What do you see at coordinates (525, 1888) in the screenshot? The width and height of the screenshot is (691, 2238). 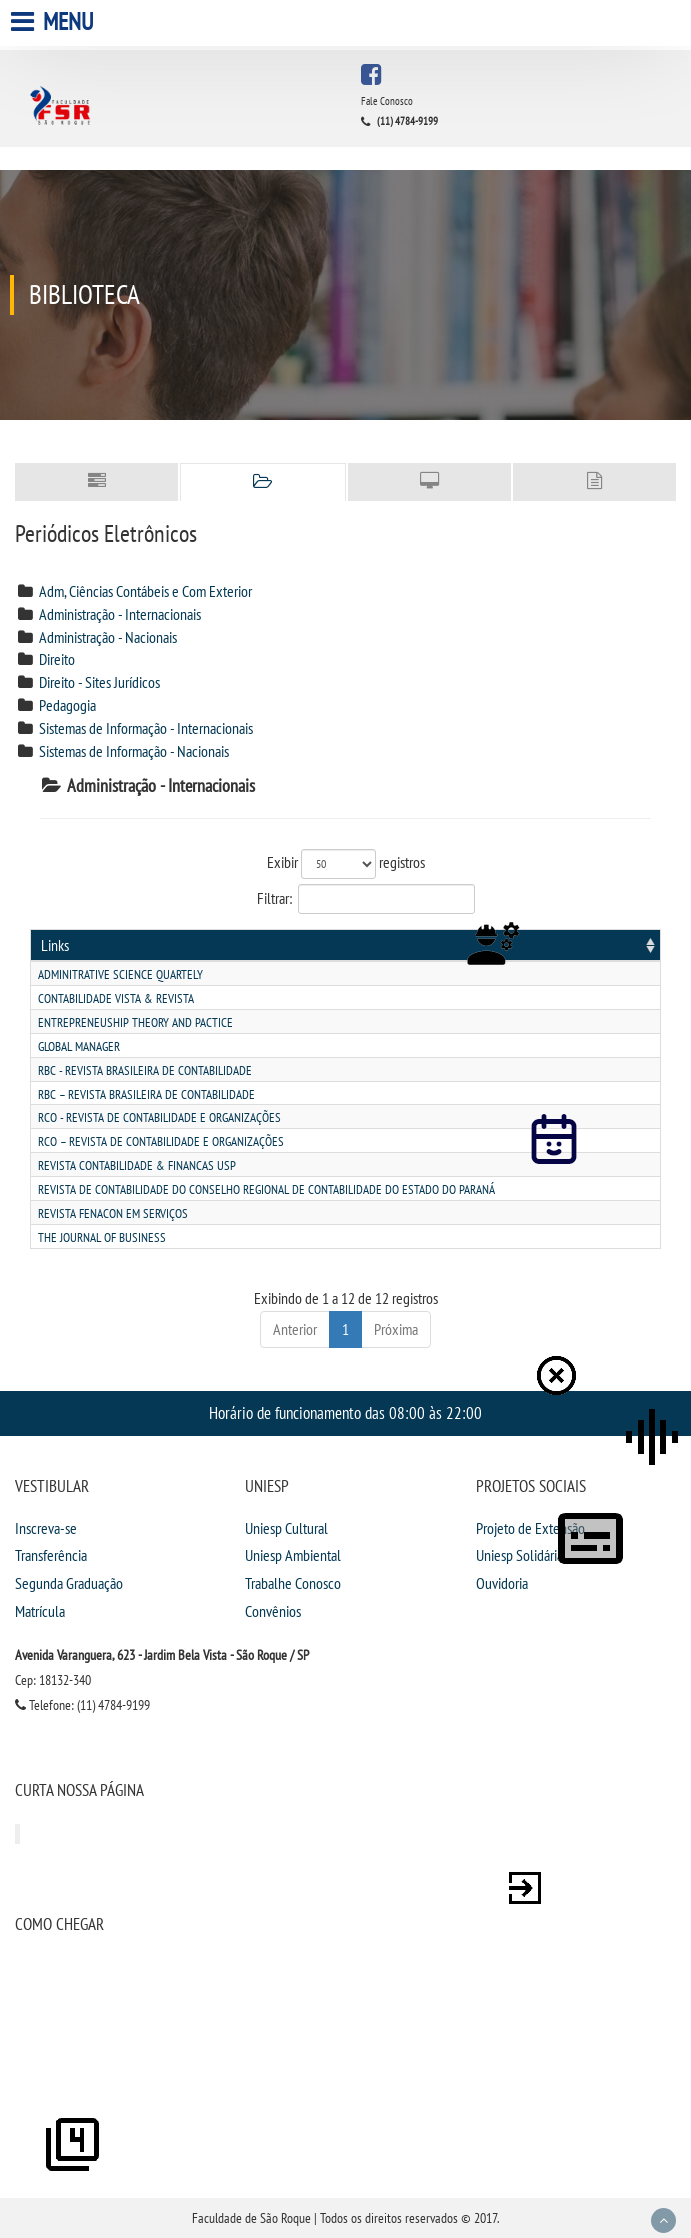 I see `log out of the current account` at bounding box center [525, 1888].